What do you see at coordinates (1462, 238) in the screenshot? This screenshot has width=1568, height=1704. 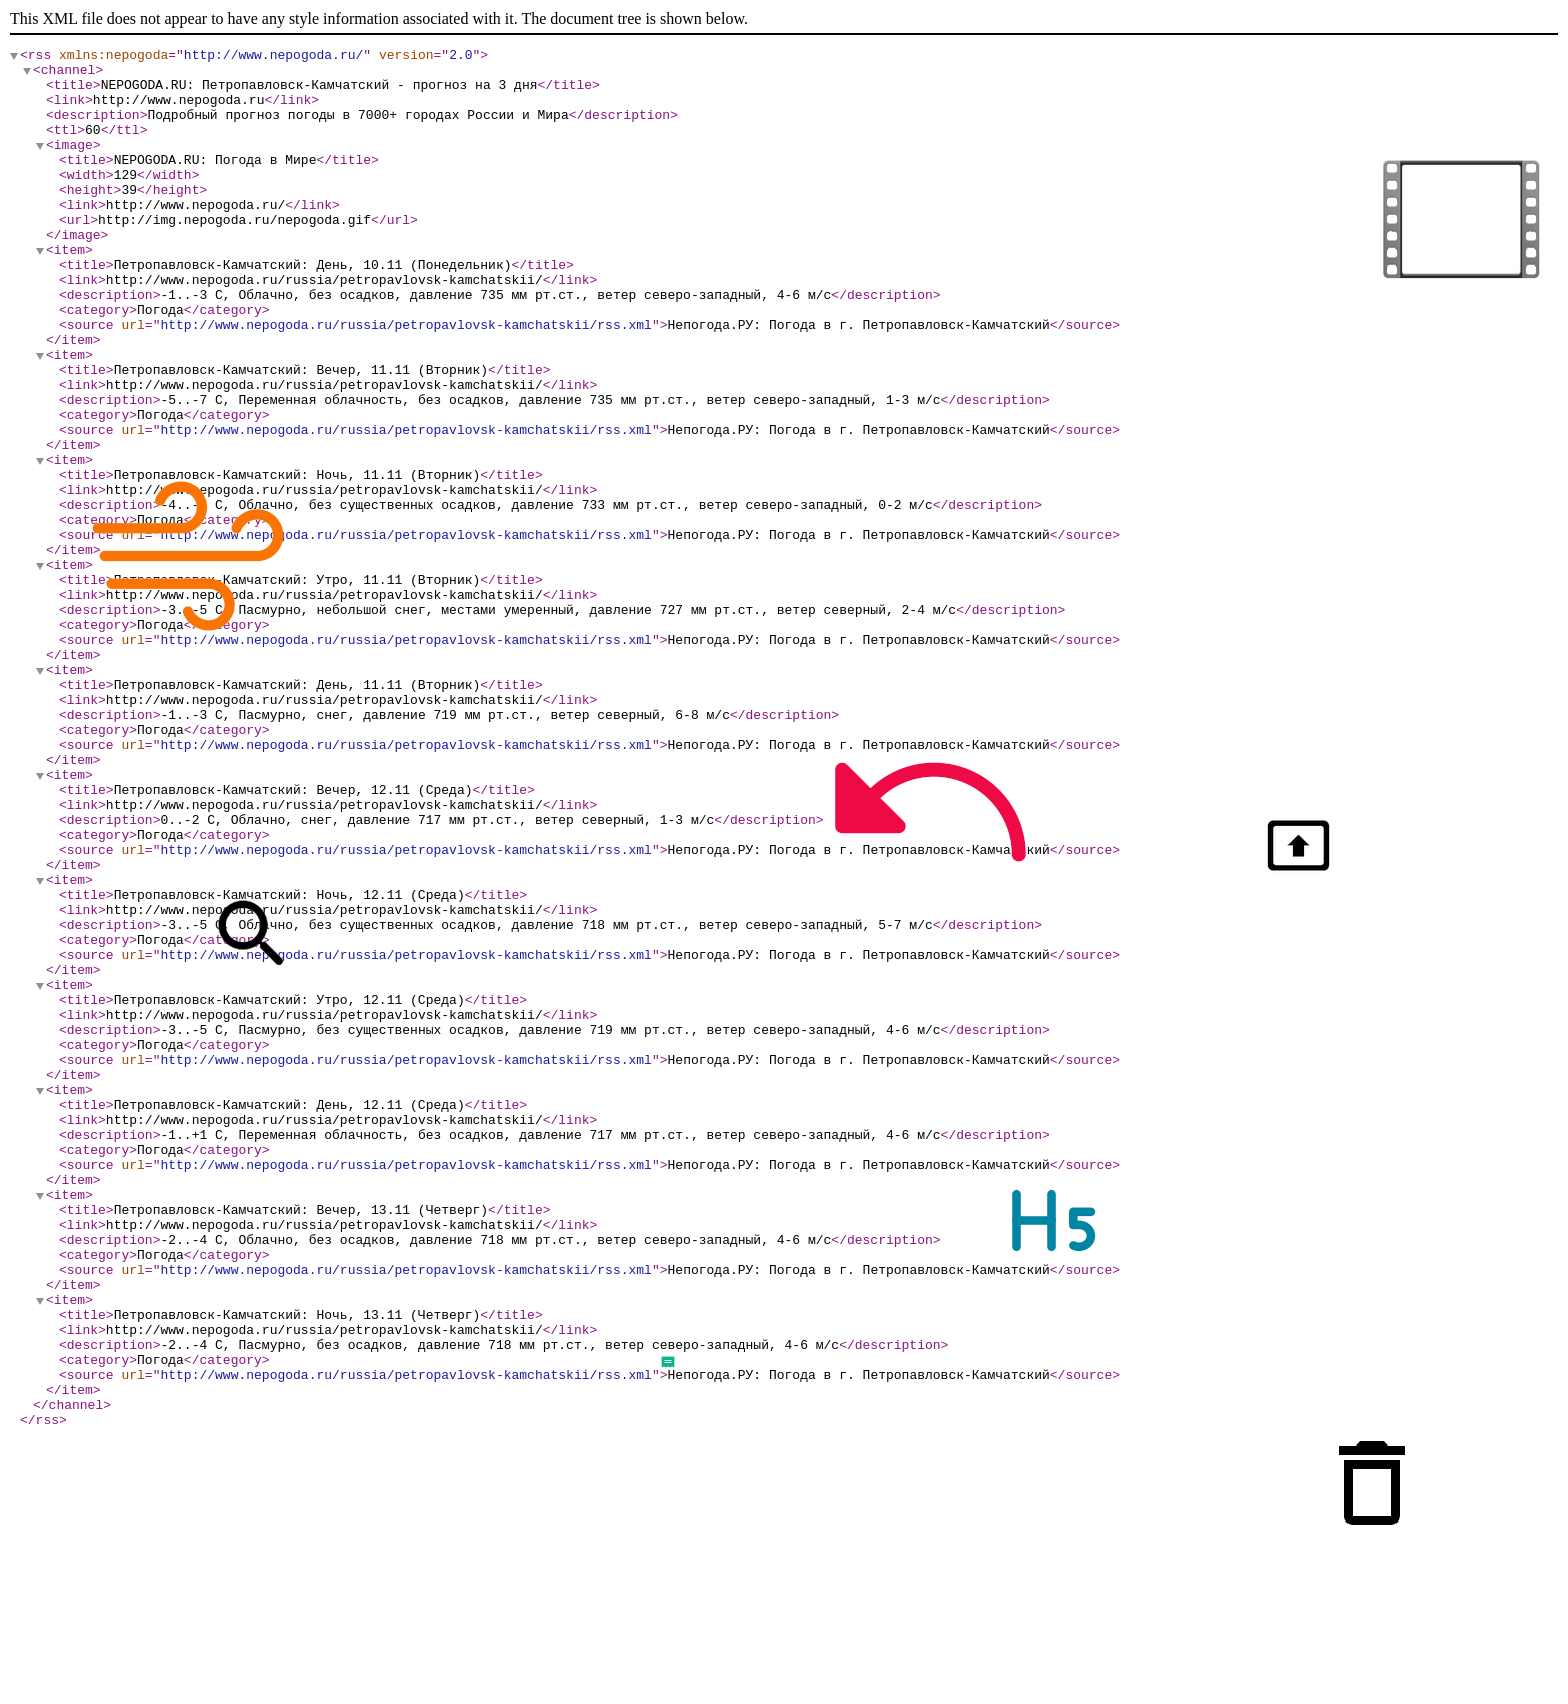 I see `view video or film content` at bounding box center [1462, 238].